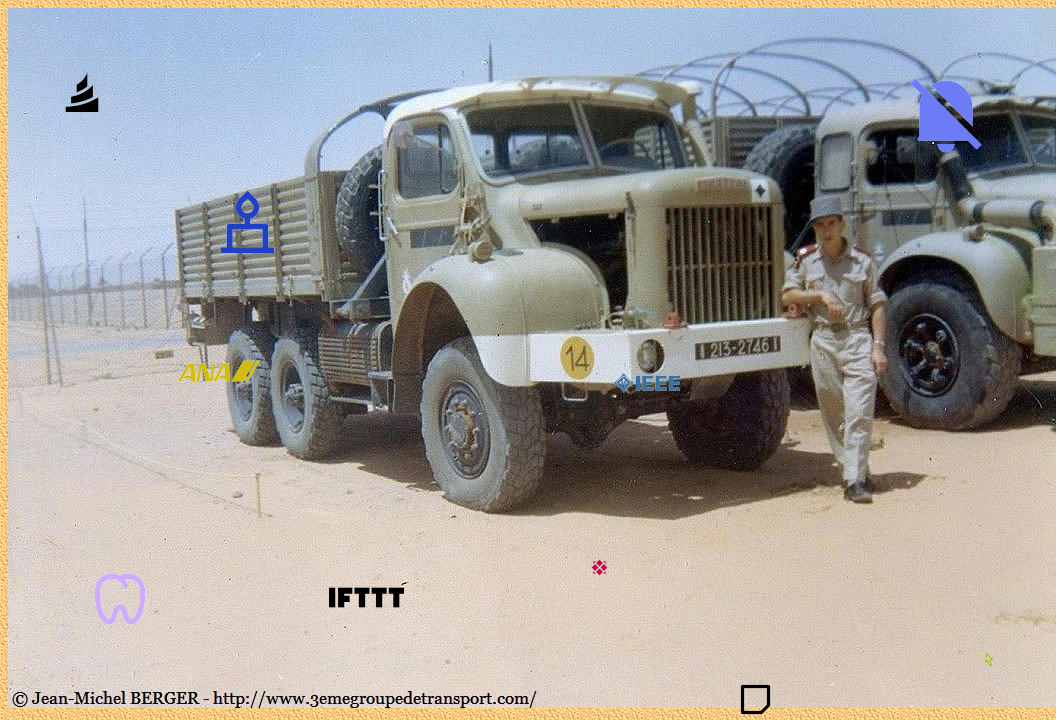 This screenshot has height=720, width=1056. I want to click on open IFTTT automation app, so click(366, 597).